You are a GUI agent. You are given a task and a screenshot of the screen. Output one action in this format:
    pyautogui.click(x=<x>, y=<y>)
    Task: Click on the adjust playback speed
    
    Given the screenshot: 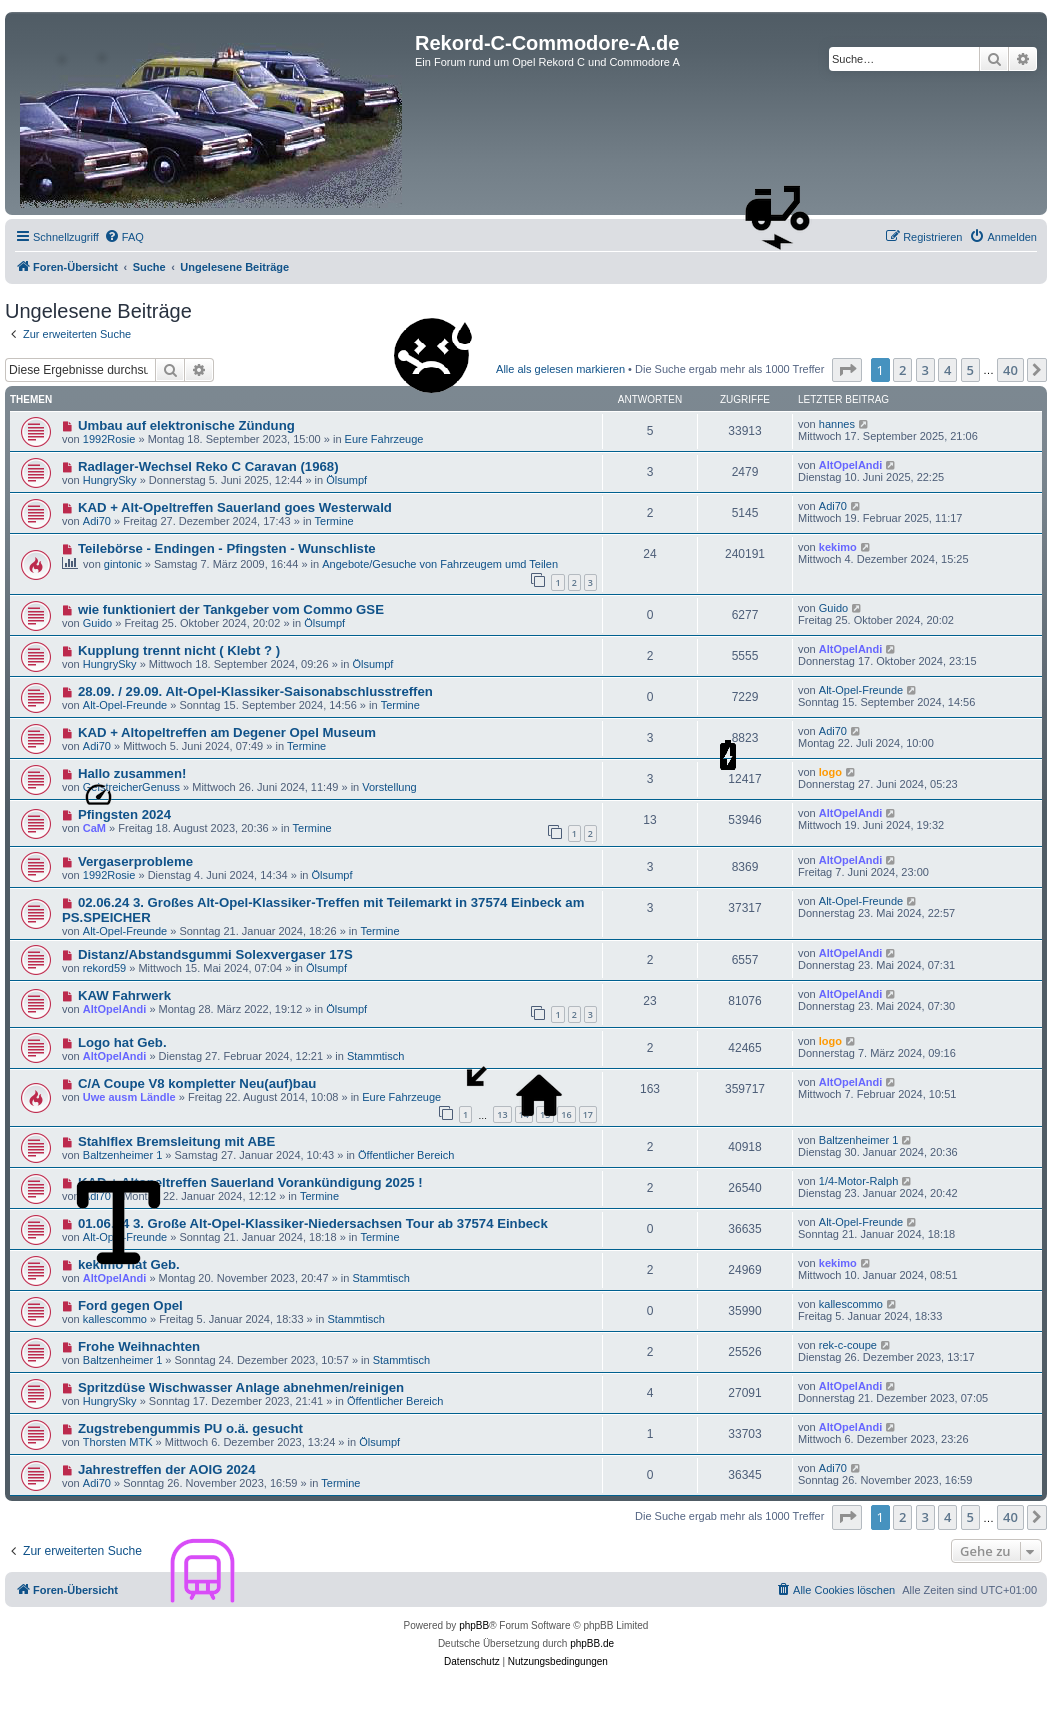 What is the action you would take?
    pyautogui.click(x=98, y=794)
    